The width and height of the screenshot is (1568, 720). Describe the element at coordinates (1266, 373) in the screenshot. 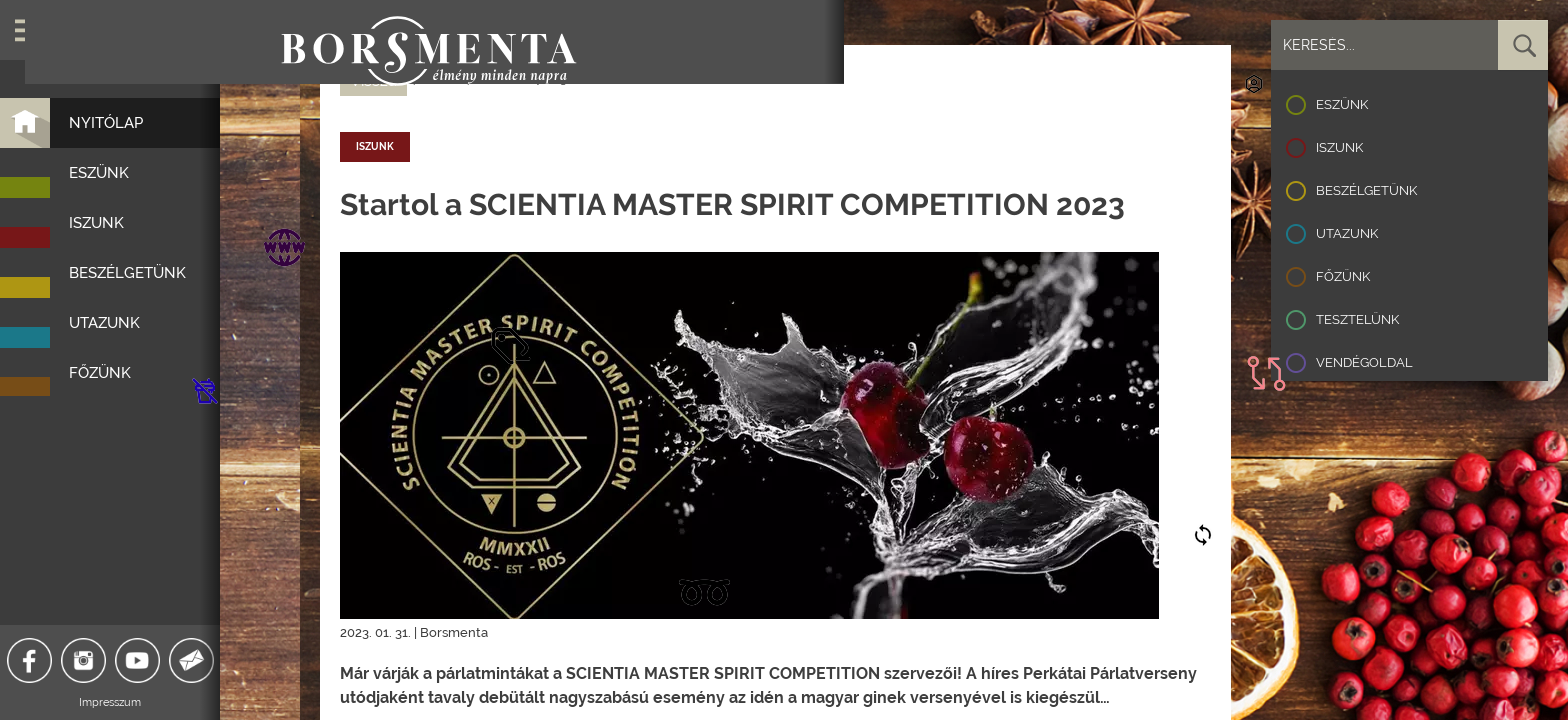

I see `view code differences between versions` at that location.